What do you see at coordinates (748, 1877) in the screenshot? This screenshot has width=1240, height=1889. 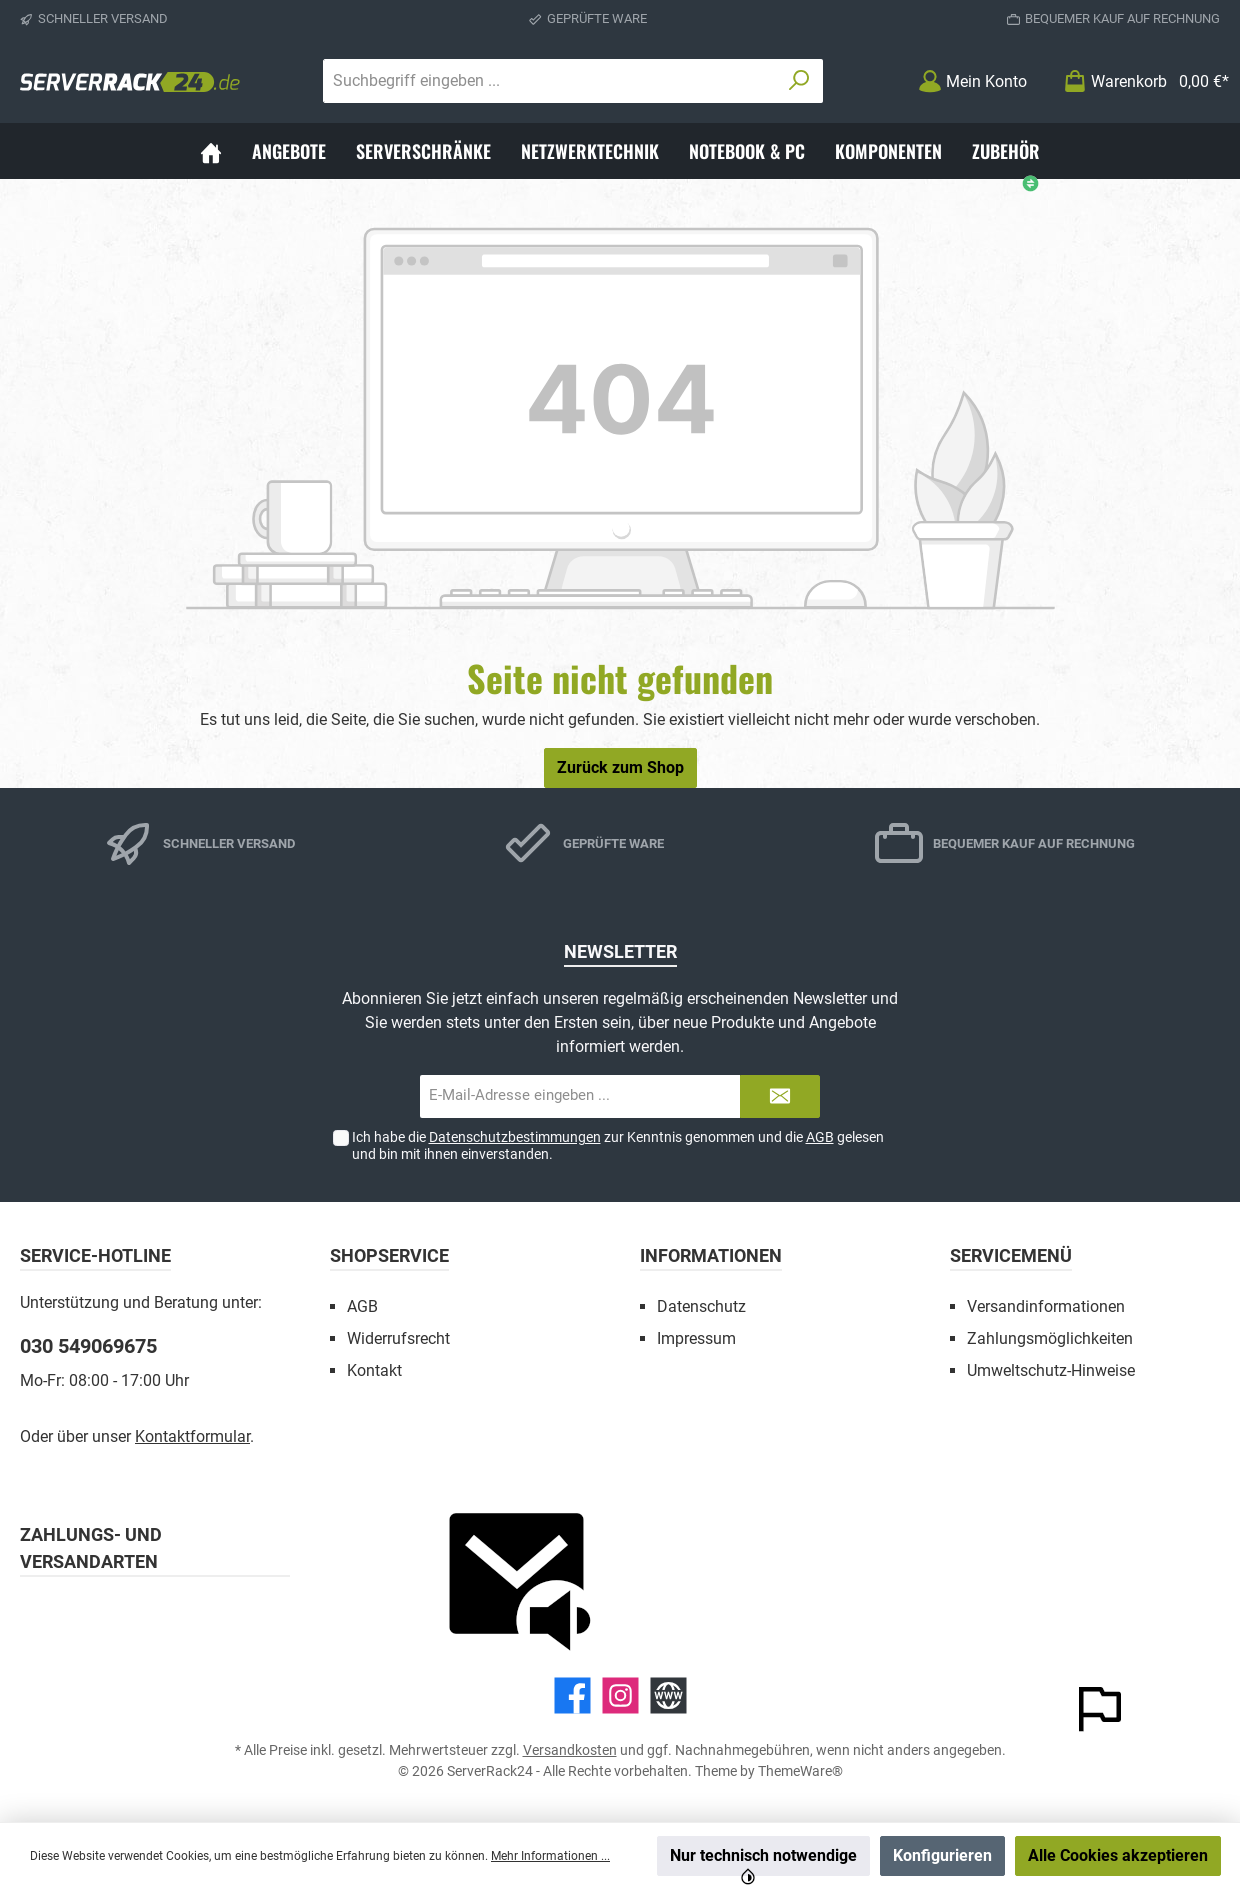 I see `adjust color contrast settings` at bounding box center [748, 1877].